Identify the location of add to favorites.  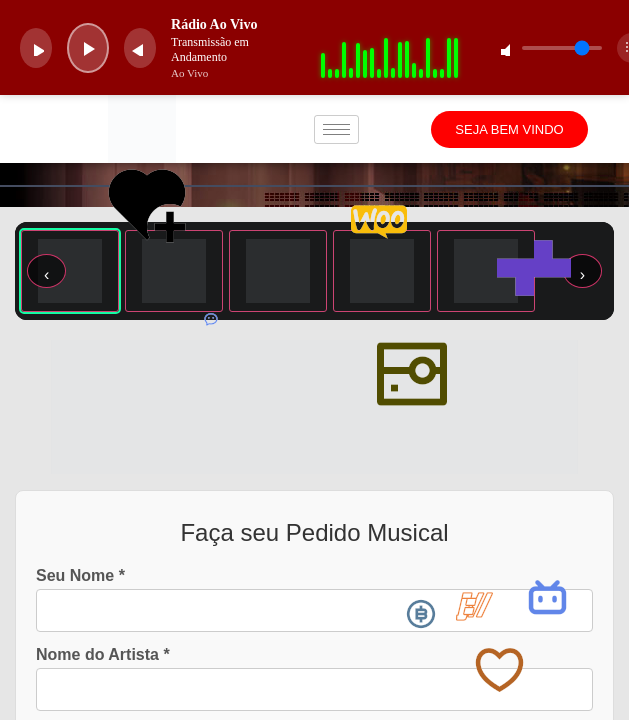
(499, 669).